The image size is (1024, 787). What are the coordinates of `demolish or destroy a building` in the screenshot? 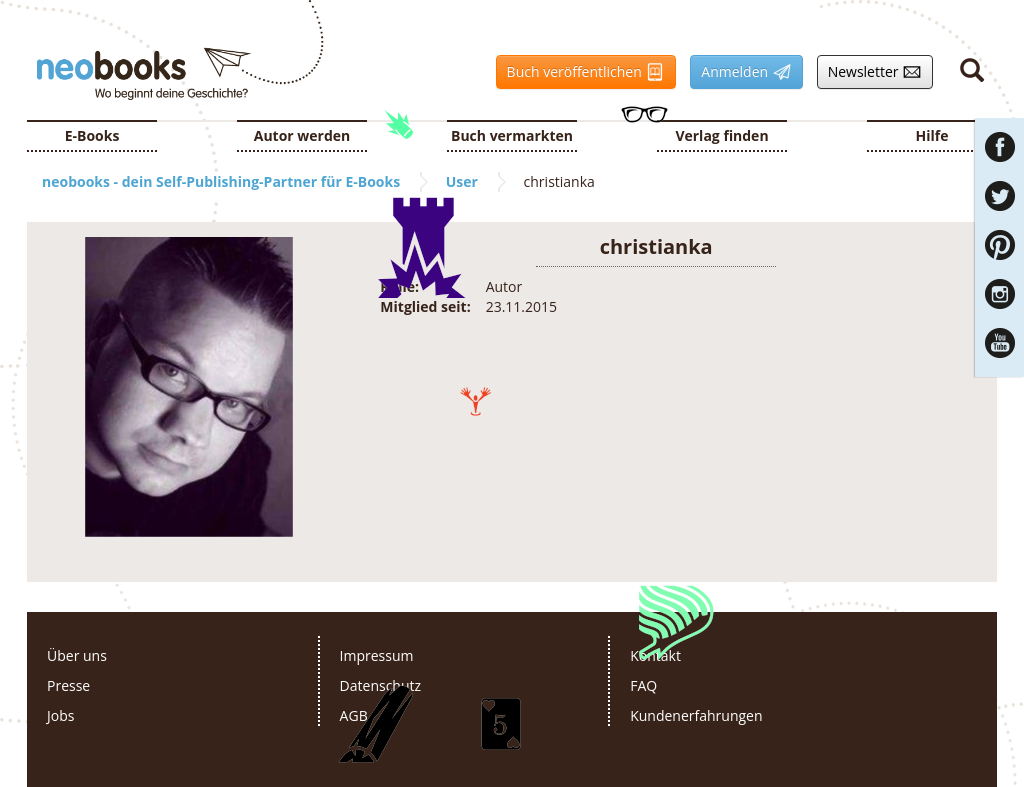 It's located at (421, 247).